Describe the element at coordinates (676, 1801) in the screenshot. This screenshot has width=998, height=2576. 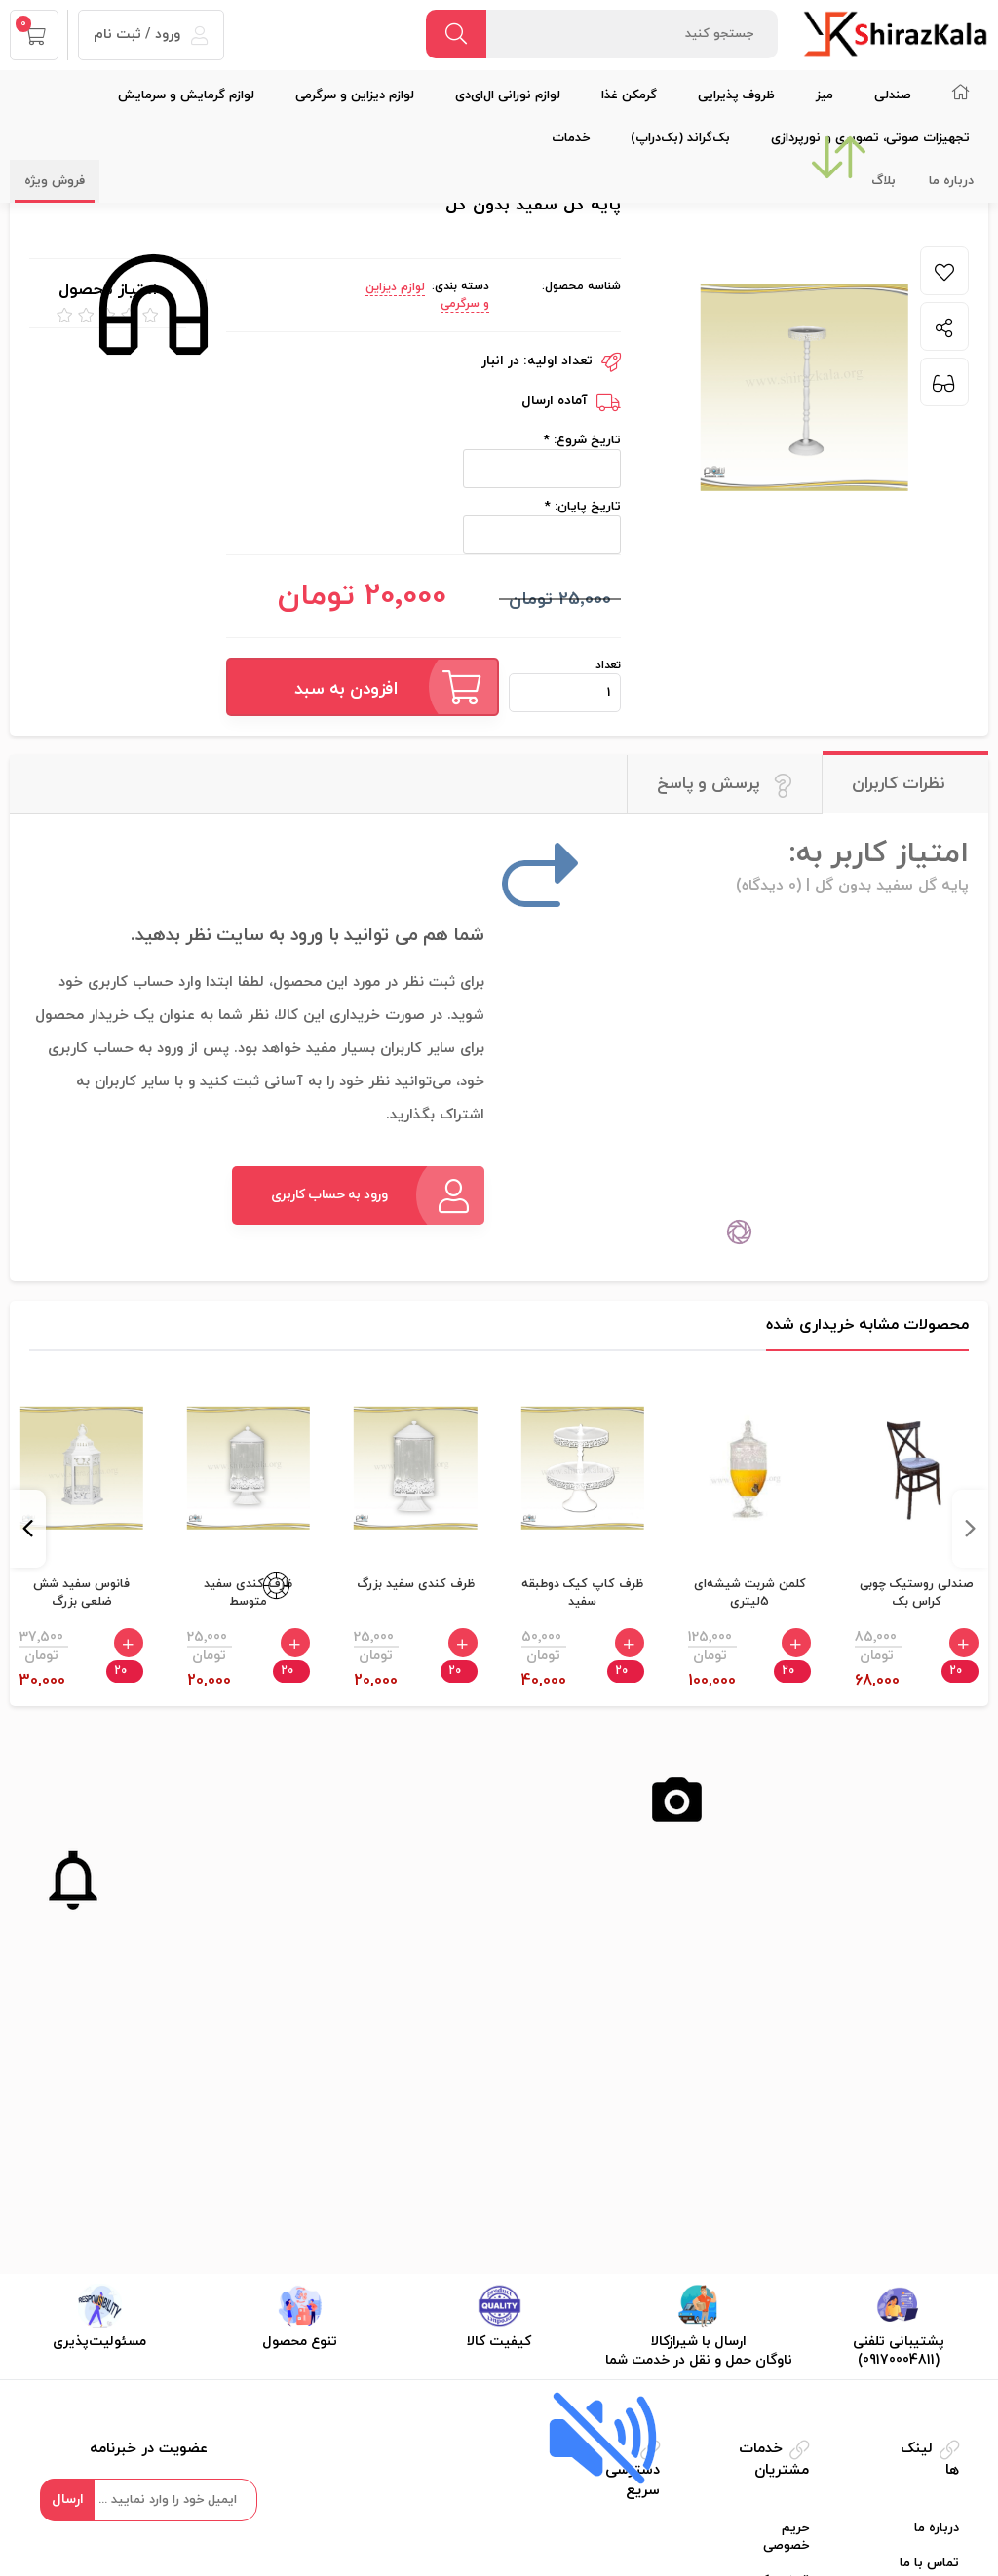
I see `take a photo` at that location.